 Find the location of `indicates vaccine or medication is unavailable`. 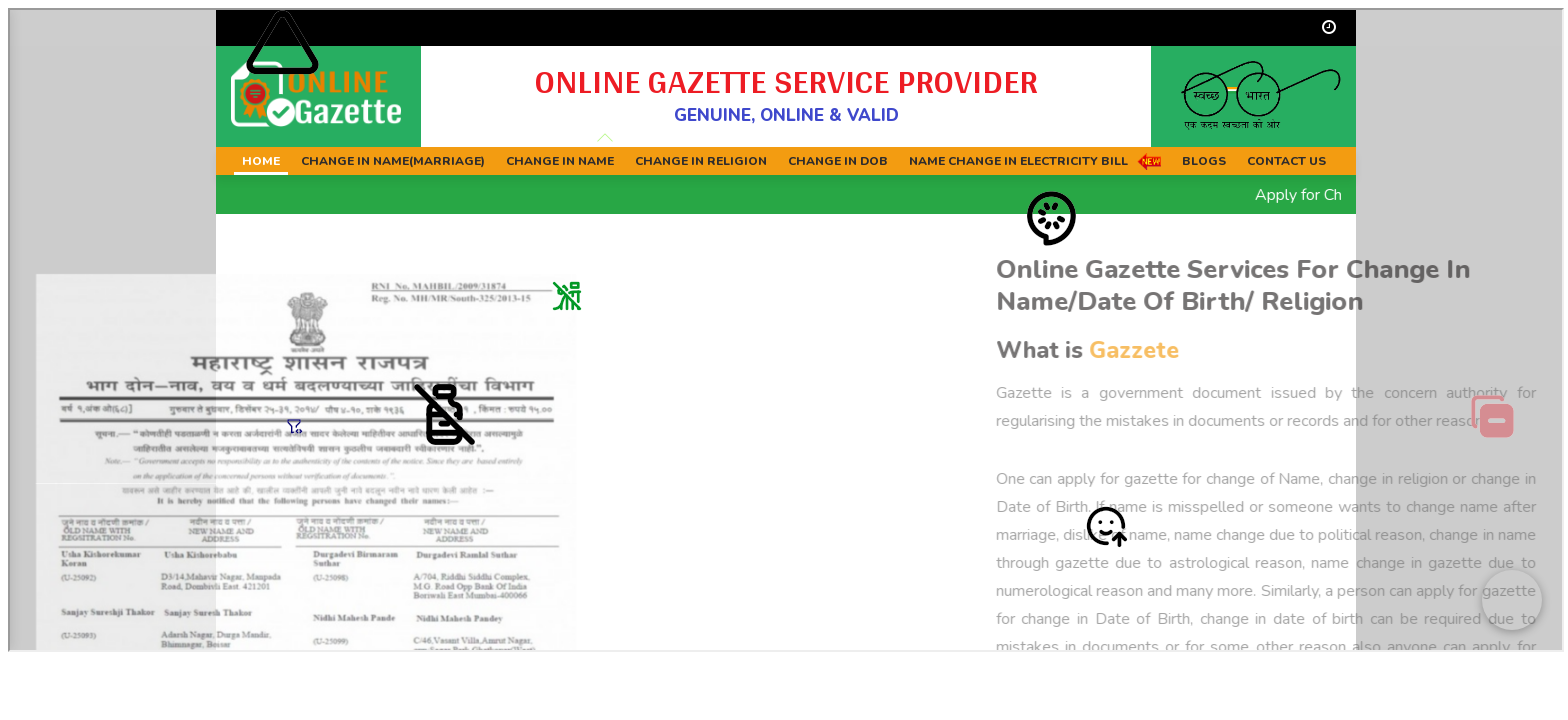

indicates vaccine or medication is unavailable is located at coordinates (444, 414).